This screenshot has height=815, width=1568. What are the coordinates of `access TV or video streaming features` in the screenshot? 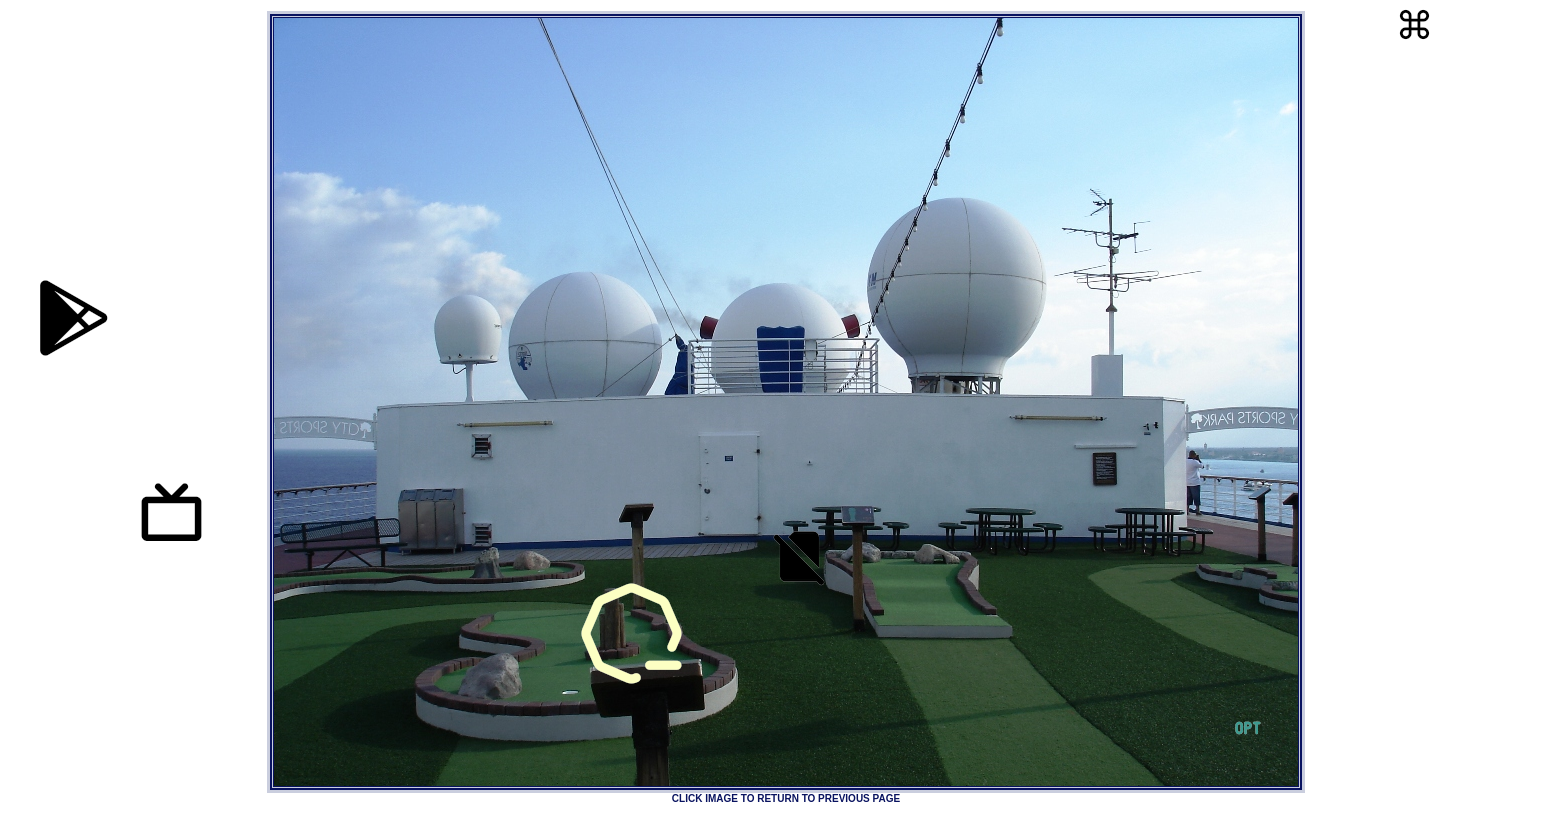 It's located at (171, 515).